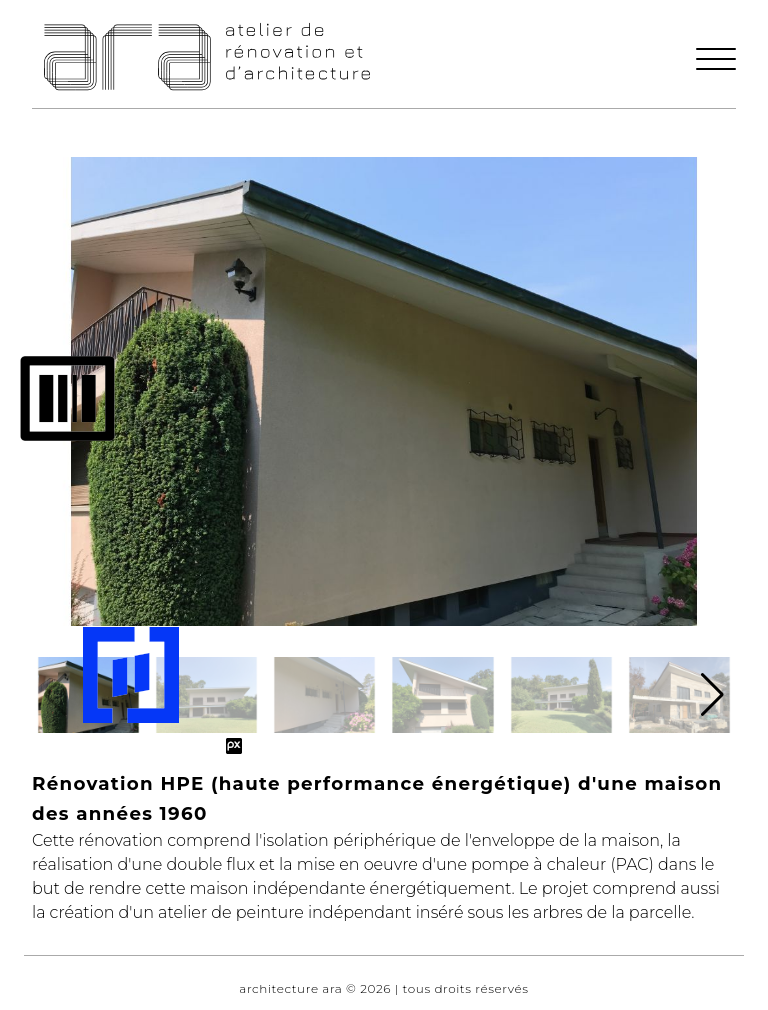 This screenshot has width=768, height=1010. Describe the element at coordinates (131, 675) in the screenshot. I see `open the RTLZWEI app or website` at that location.